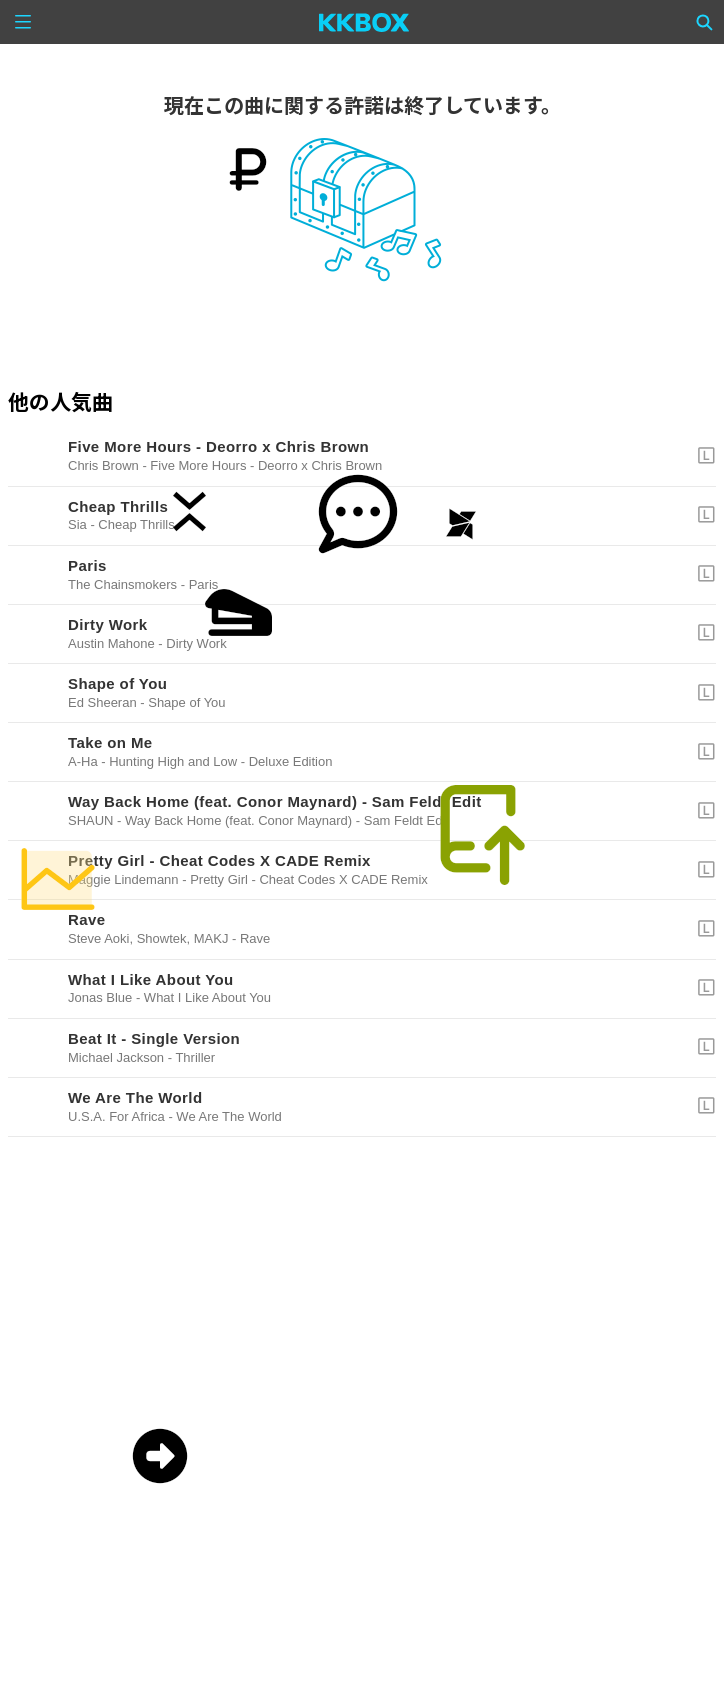  Describe the element at coordinates (478, 835) in the screenshot. I see `push code to a repository` at that location.